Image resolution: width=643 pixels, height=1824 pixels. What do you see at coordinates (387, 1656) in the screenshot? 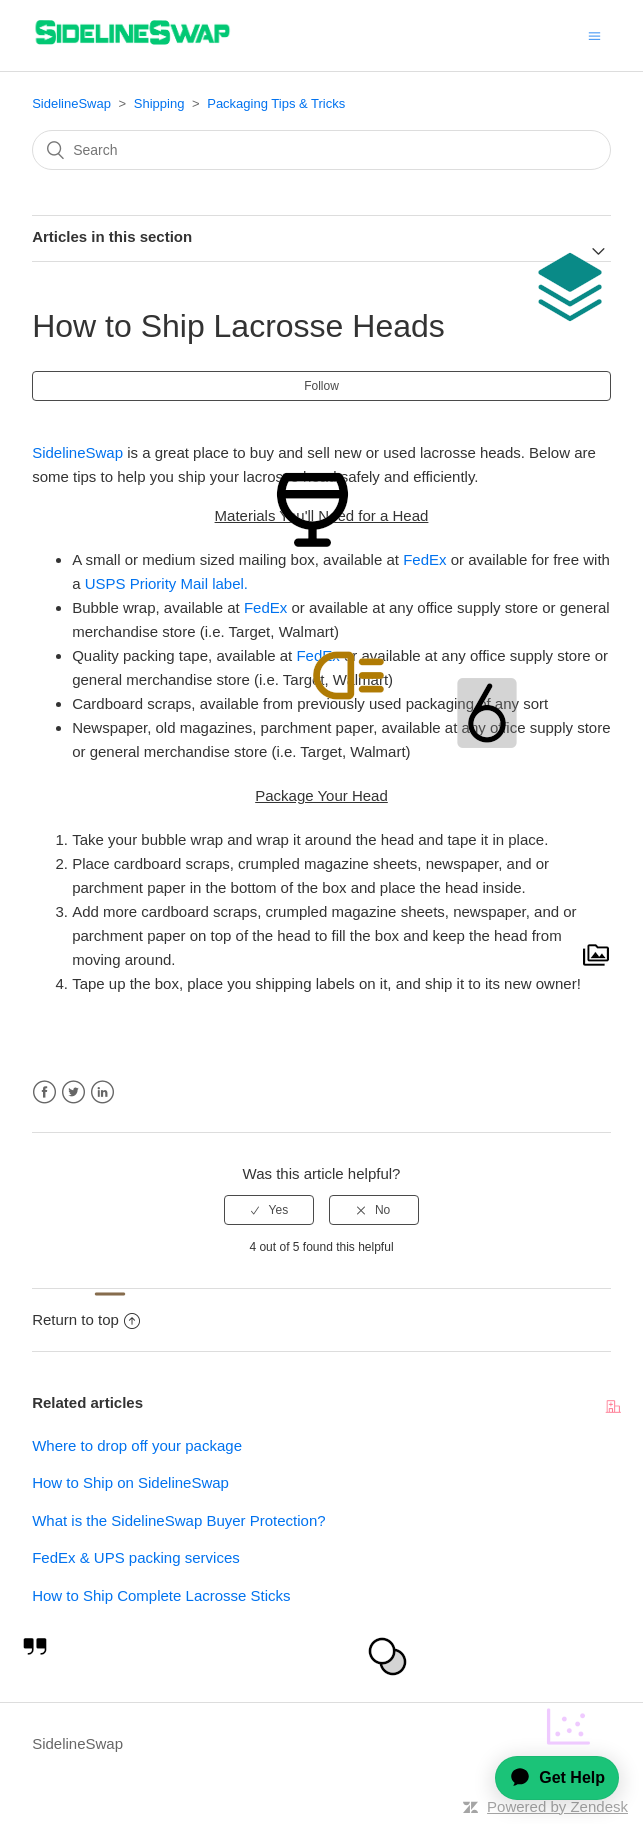
I see `subtract or remove a shape from selection` at bounding box center [387, 1656].